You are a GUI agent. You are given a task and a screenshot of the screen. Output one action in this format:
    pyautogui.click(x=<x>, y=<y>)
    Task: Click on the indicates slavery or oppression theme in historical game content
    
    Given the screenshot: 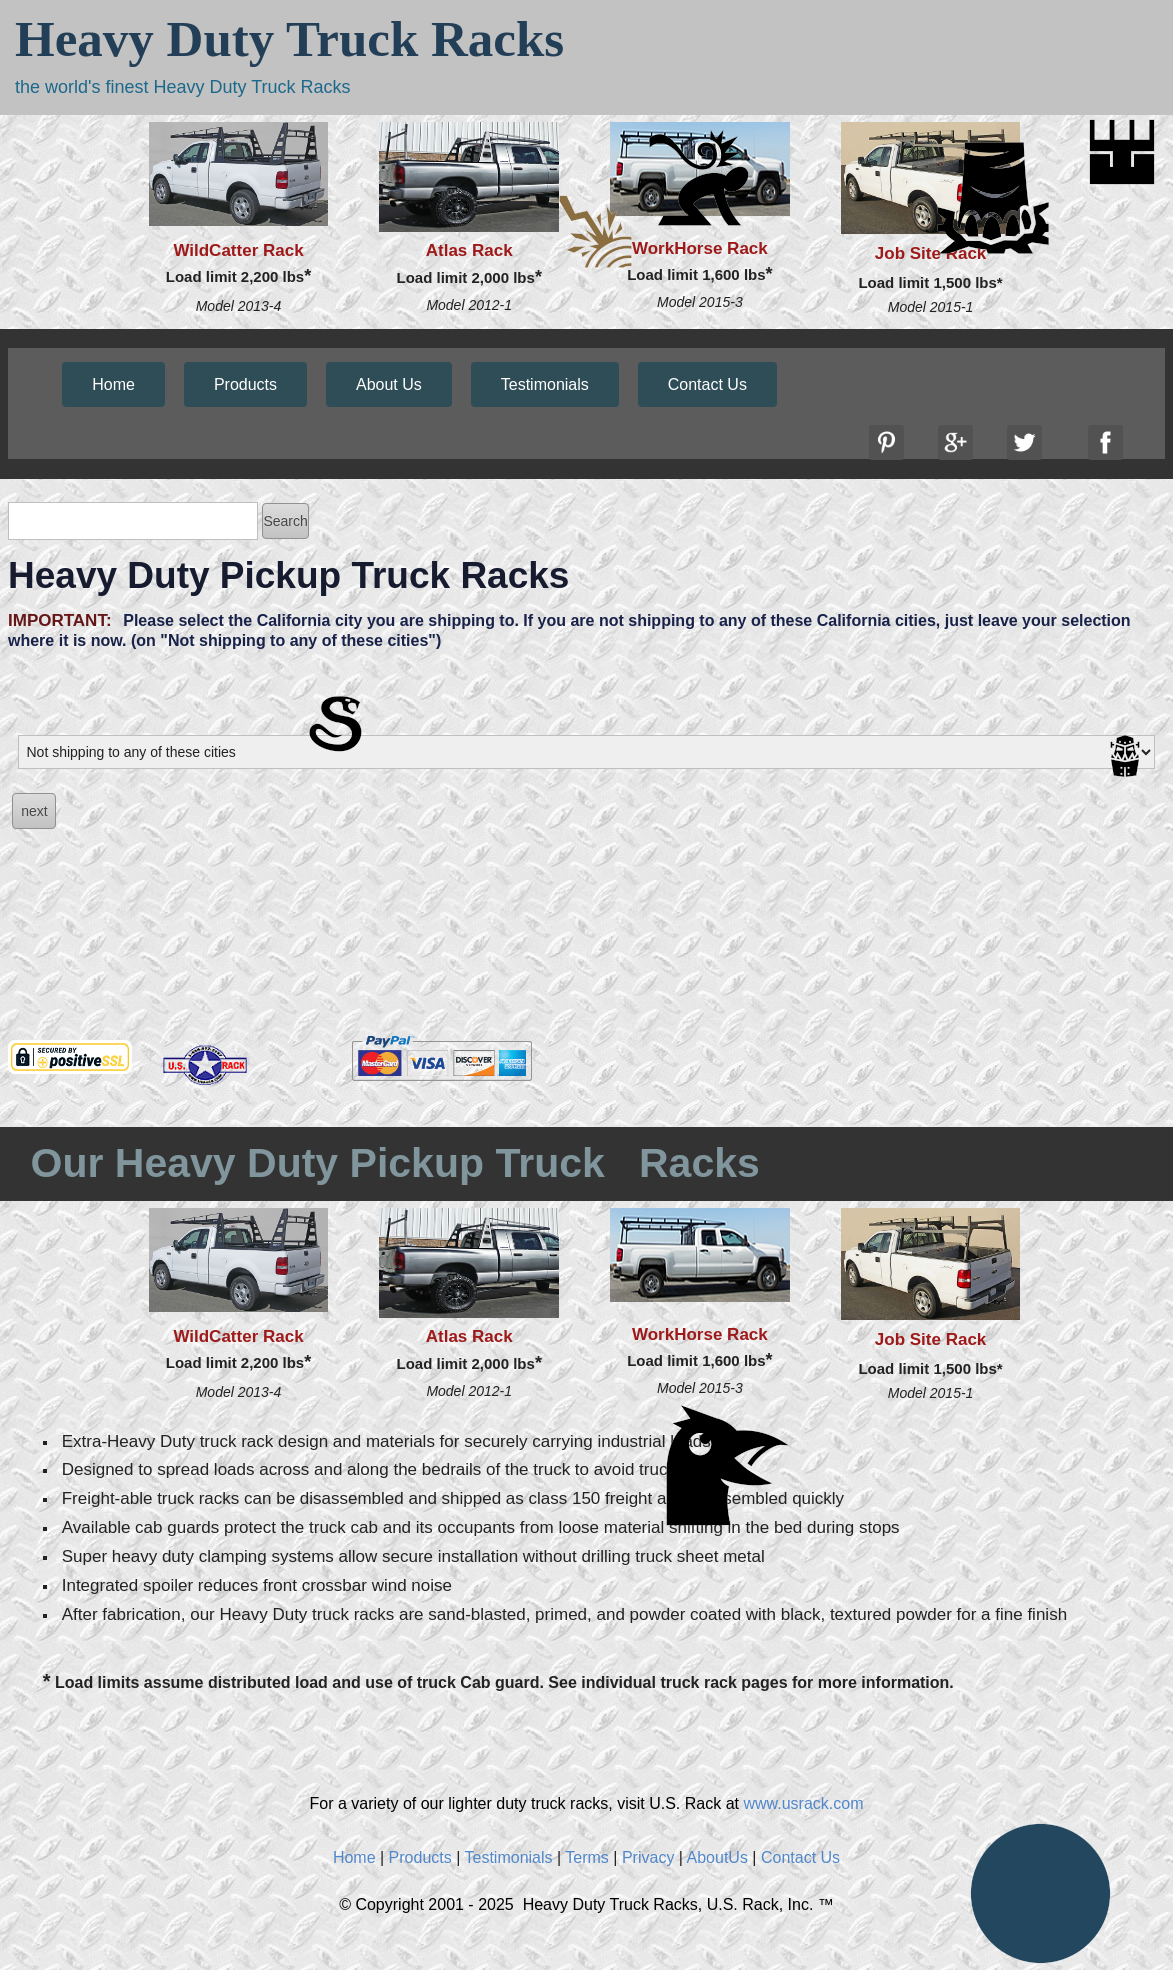 What is the action you would take?
    pyautogui.click(x=698, y=175)
    